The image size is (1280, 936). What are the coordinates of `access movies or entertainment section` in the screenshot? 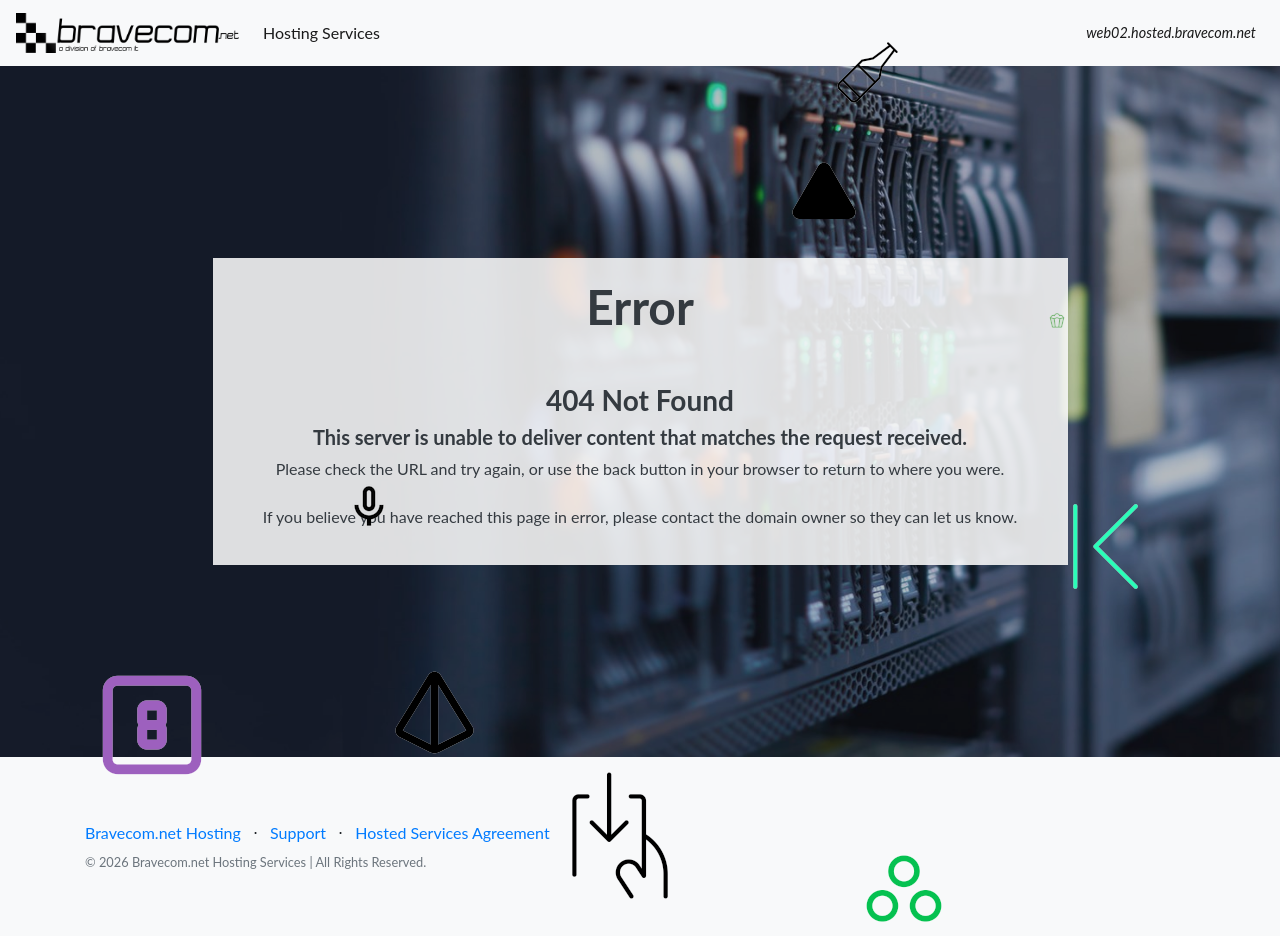 It's located at (1057, 321).